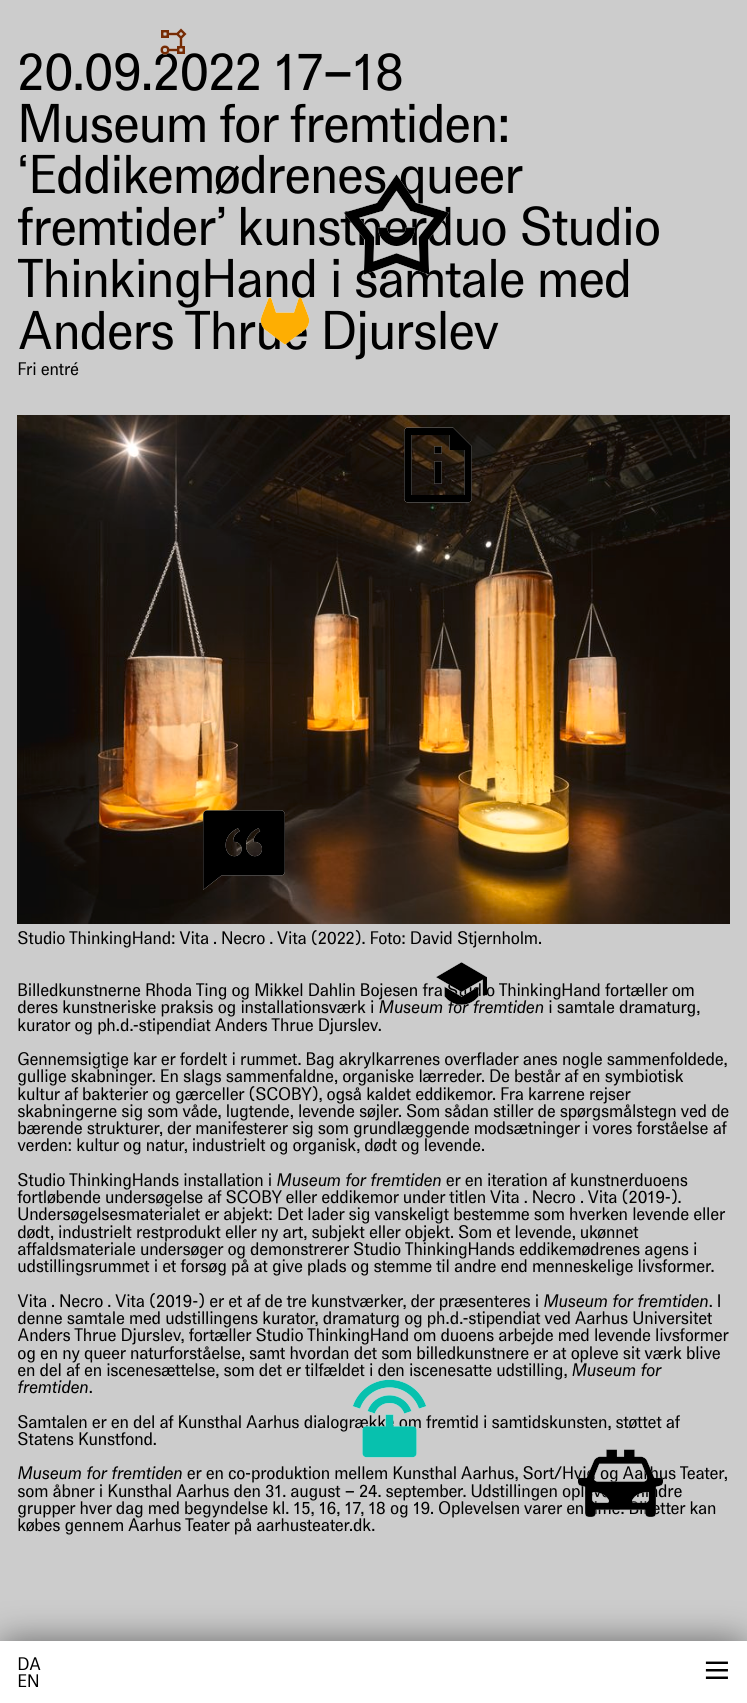  What do you see at coordinates (244, 847) in the screenshot?
I see `view quoted messages` at bounding box center [244, 847].